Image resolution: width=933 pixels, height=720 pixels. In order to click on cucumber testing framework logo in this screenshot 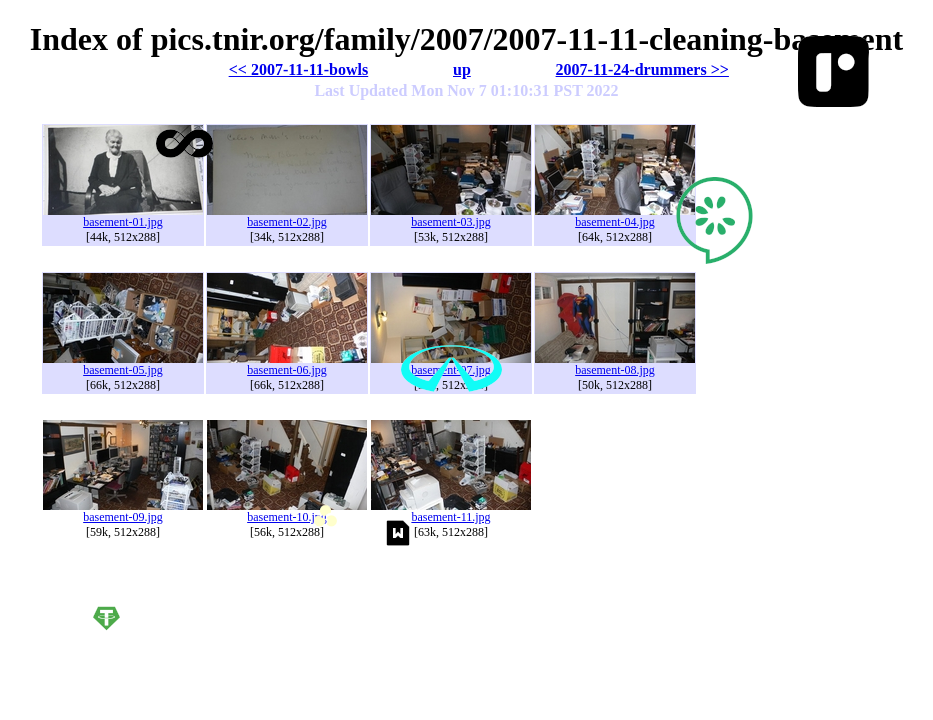, I will do `click(714, 220)`.